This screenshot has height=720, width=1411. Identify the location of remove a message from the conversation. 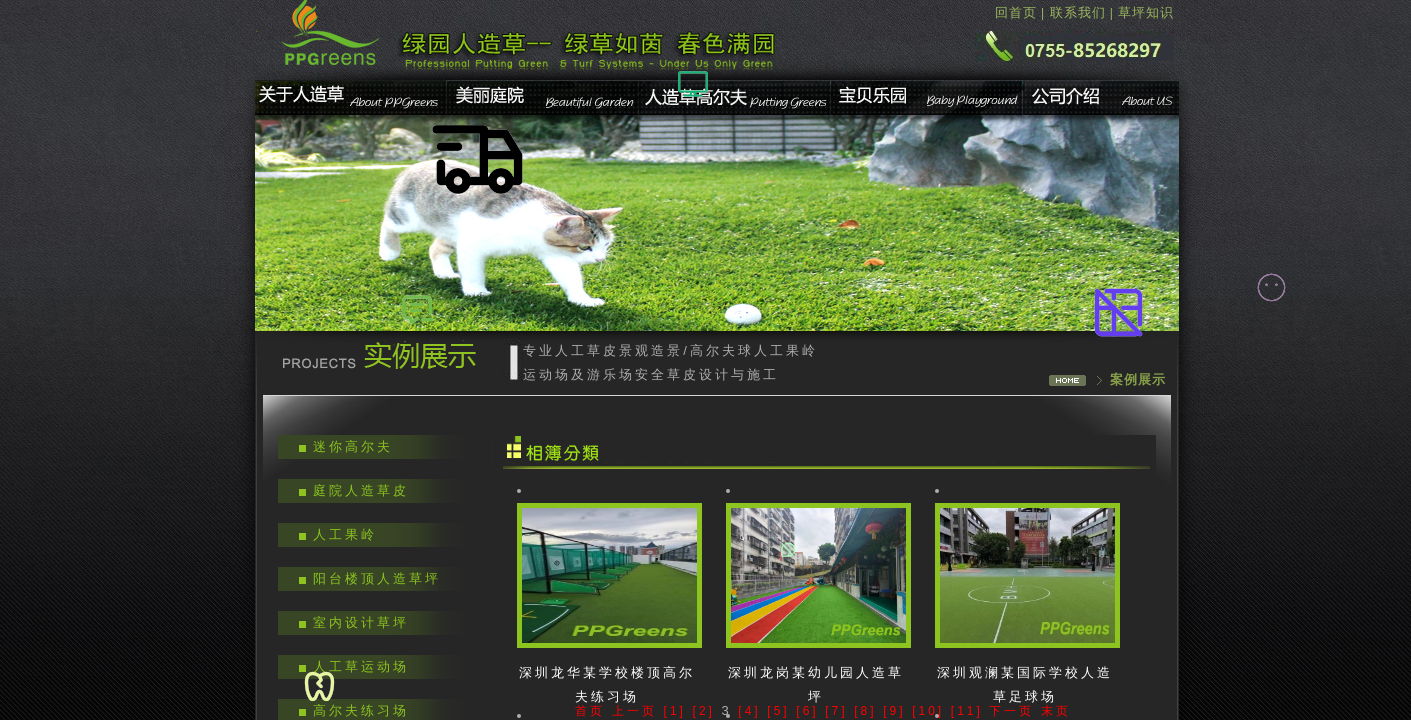
(417, 309).